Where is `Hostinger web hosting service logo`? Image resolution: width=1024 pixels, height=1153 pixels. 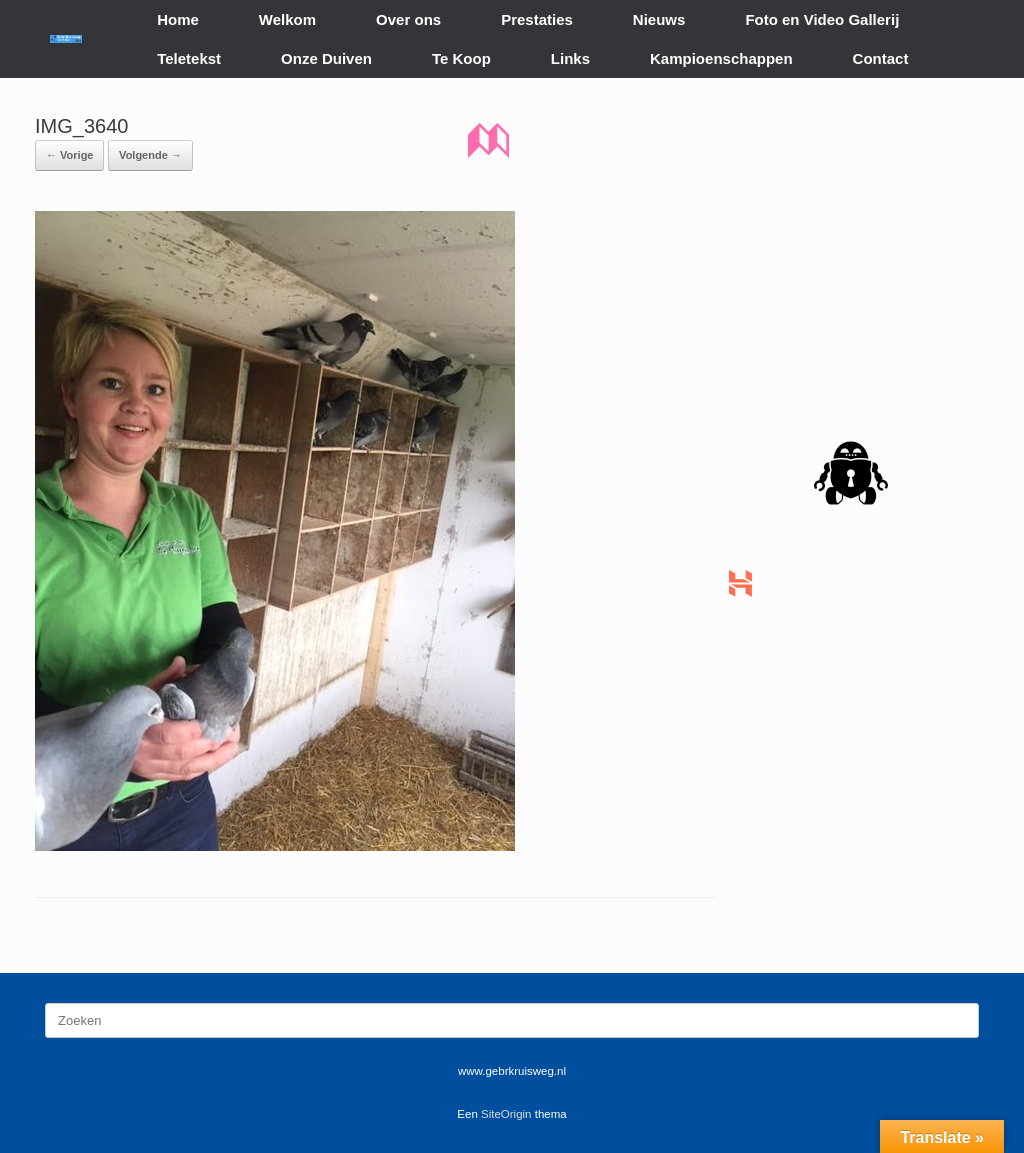
Hostinger web hosting service logo is located at coordinates (740, 583).